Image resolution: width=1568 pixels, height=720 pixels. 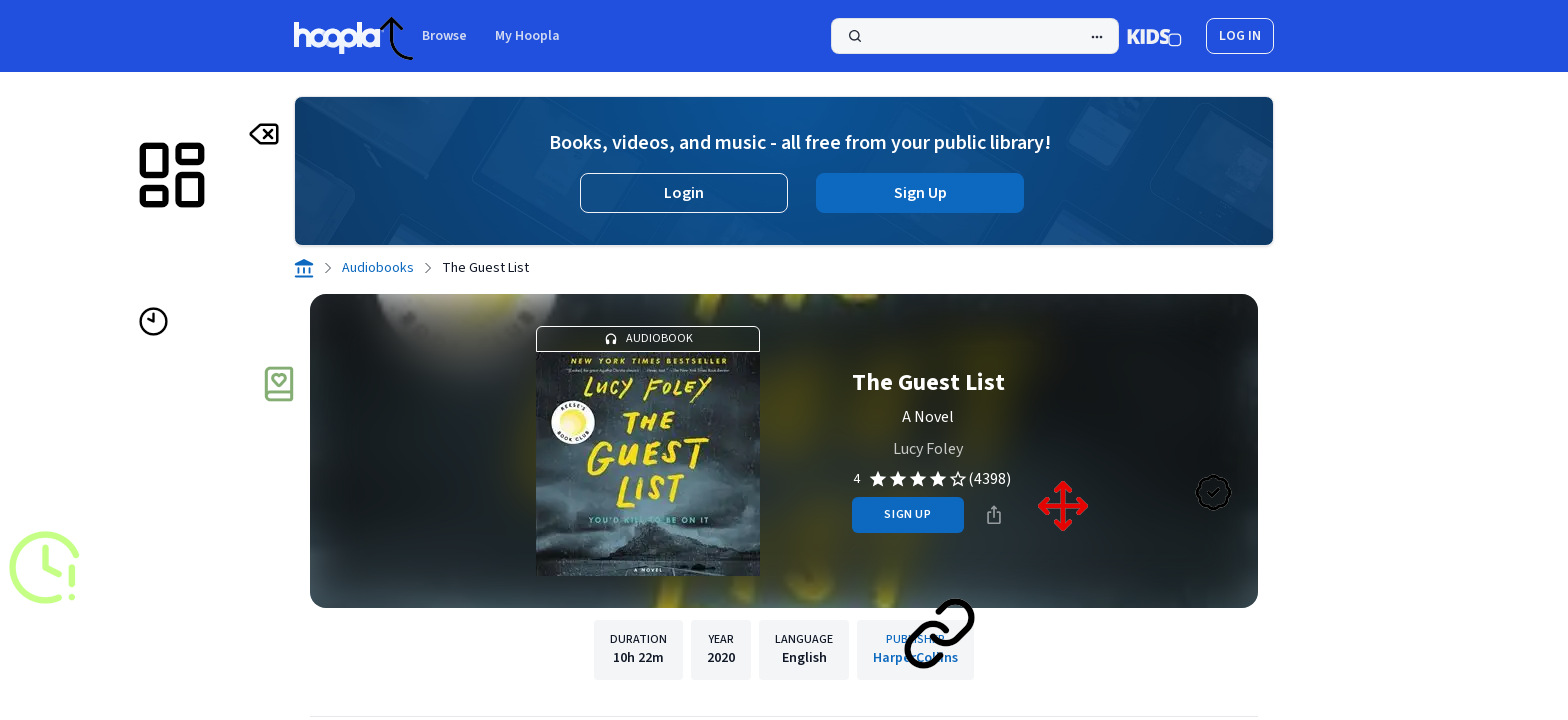 What do you see at coordinates (172, 175) in the screenshot?
I see `open dashboard view` at bounding box center [172, 175].